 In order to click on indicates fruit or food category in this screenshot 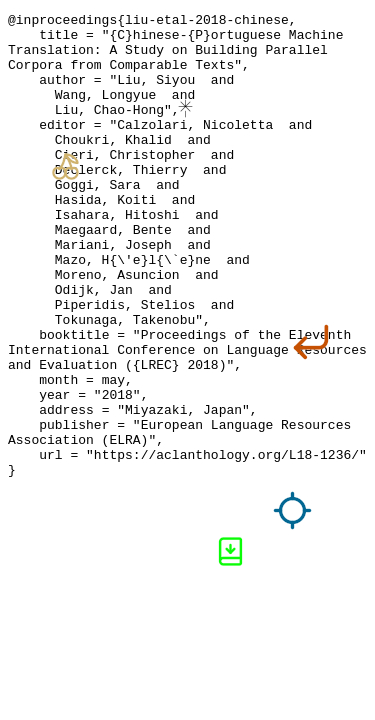, I will do `click(65, 166)`.